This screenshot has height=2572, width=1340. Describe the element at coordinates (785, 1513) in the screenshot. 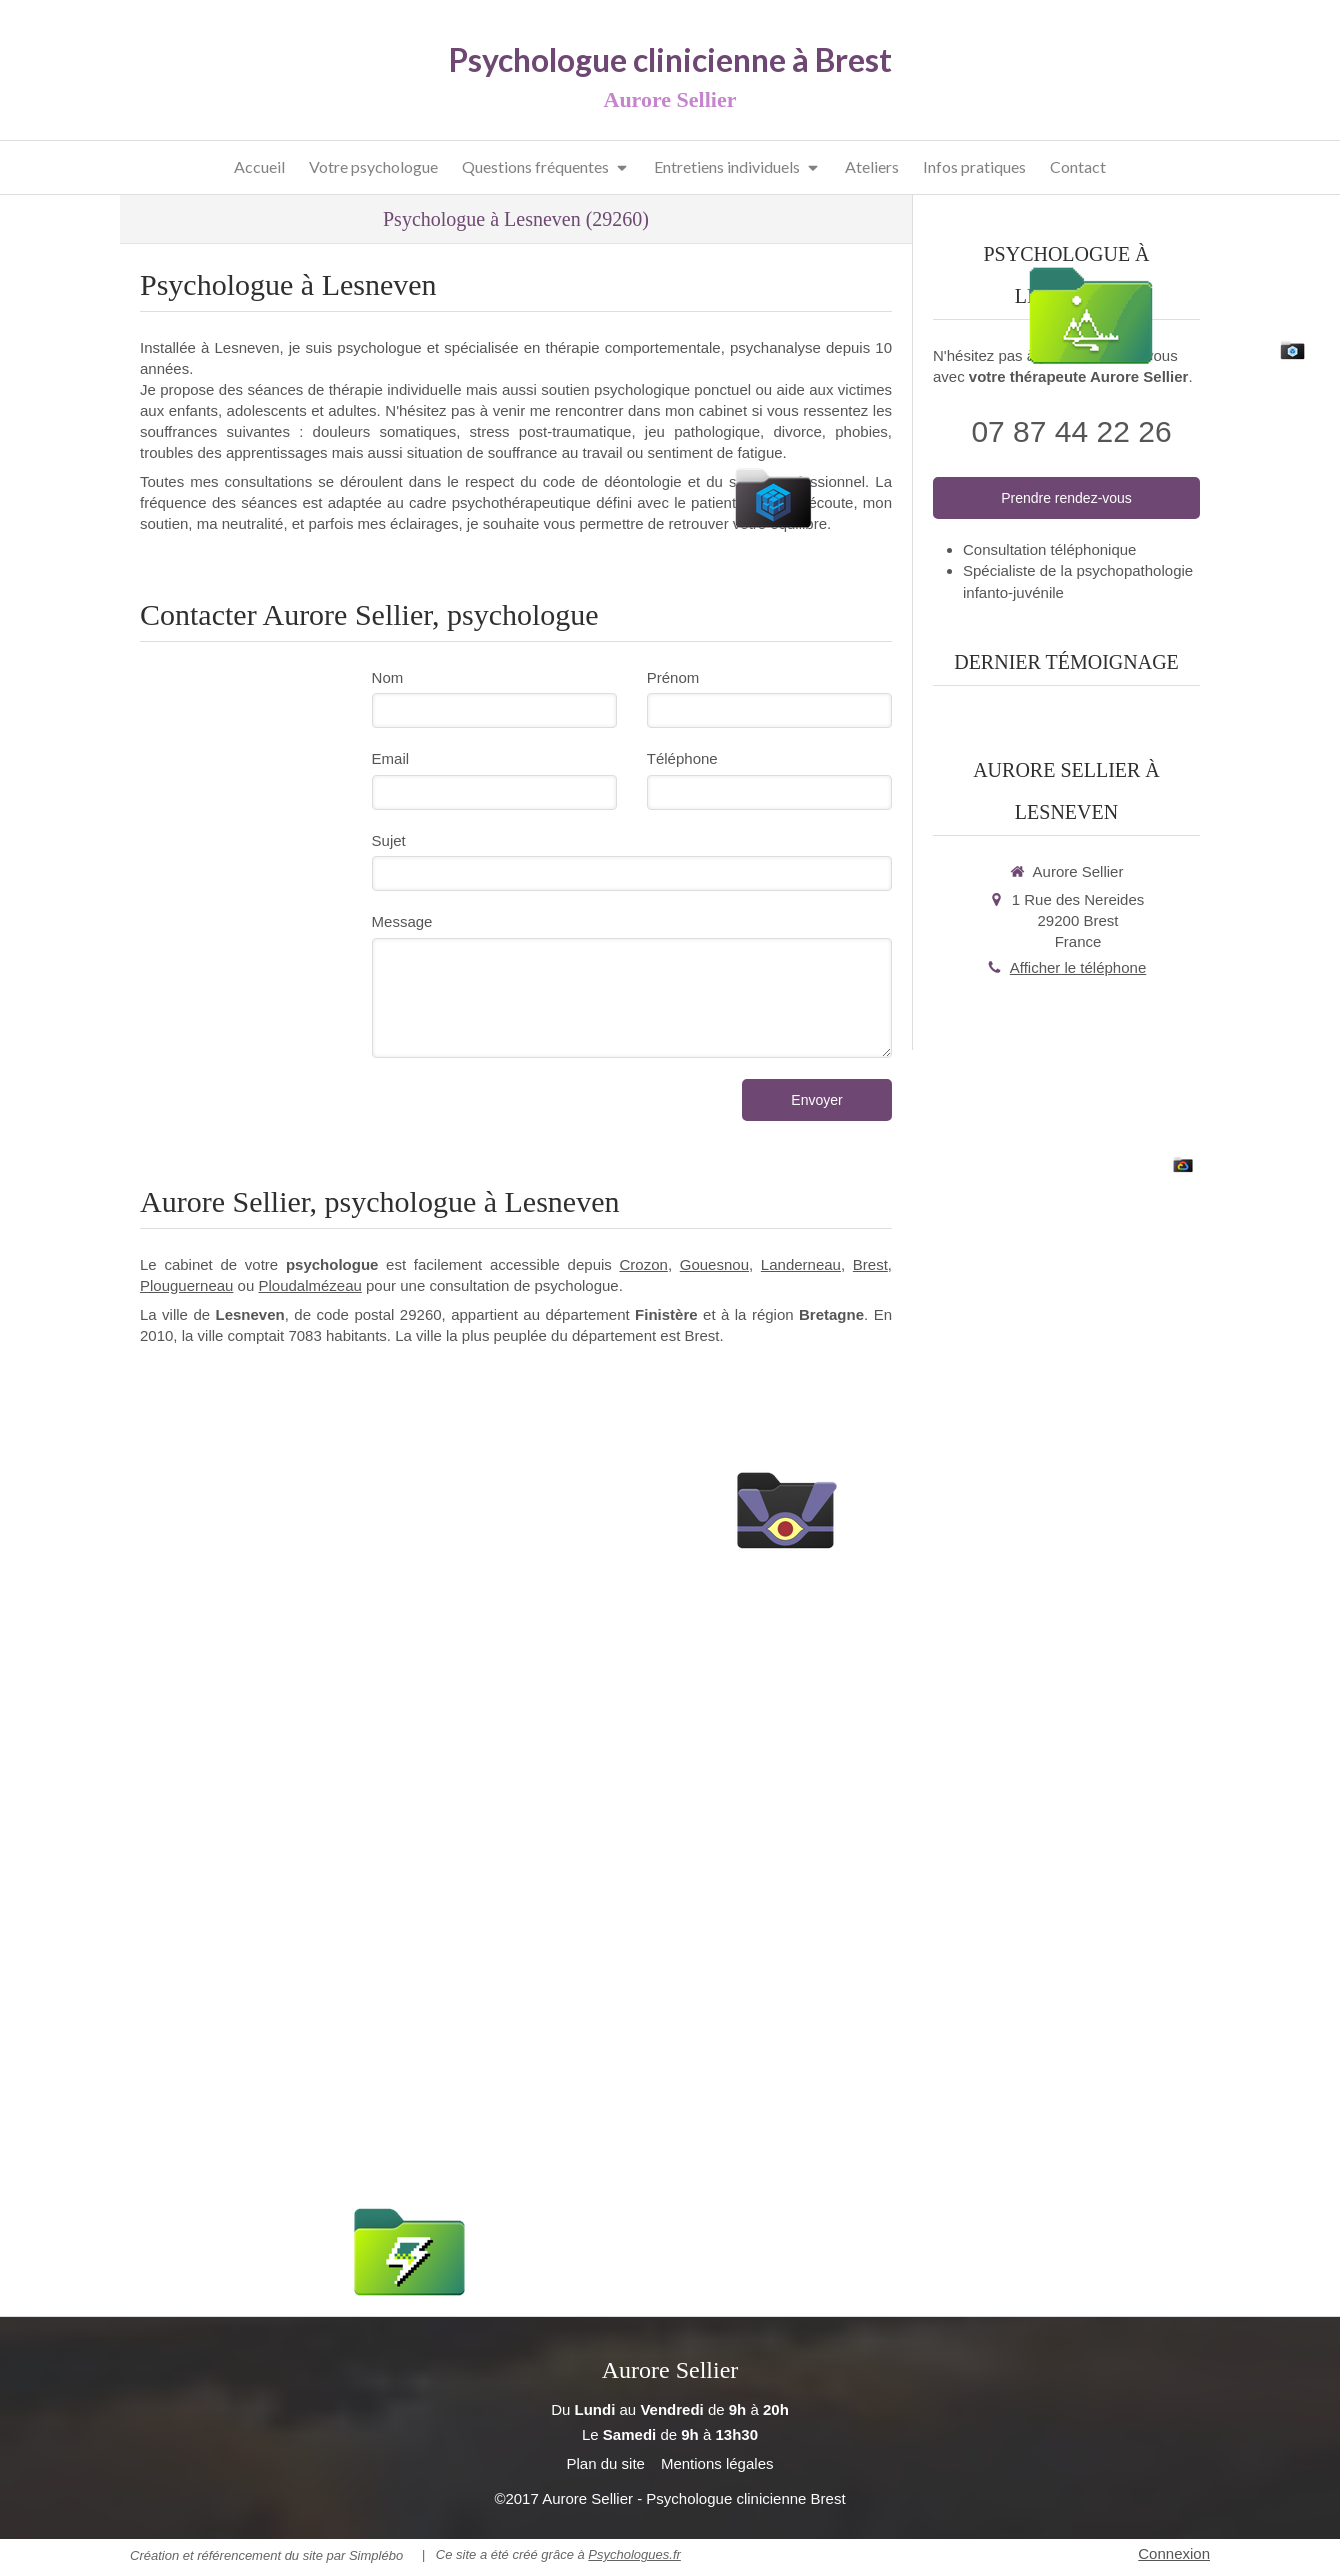

I see `open folder containing Pokémon-style game files` at that location.